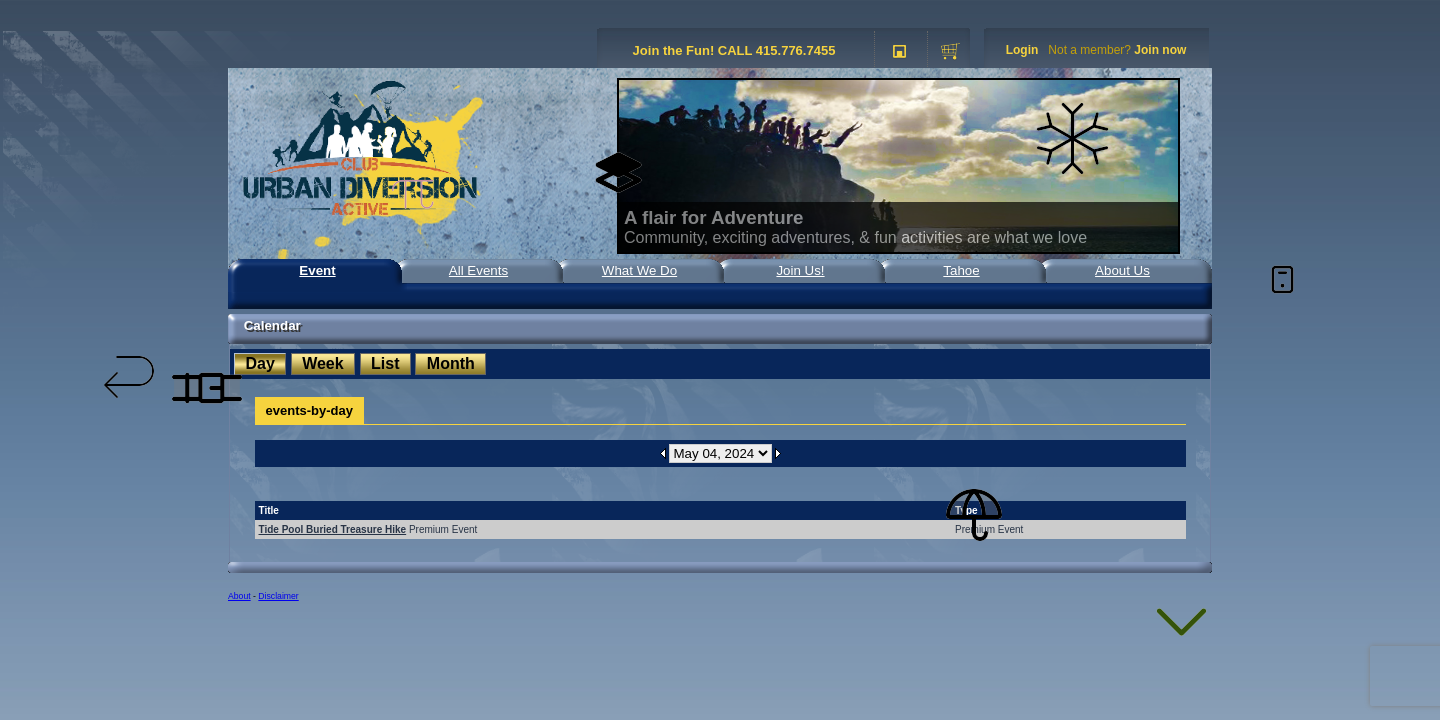 This screenshot has height=720, width=1440. What do you see at coordinates (618, 172) in the screenshot?
I see `bring layer to front` at bounding box center [618, 172].